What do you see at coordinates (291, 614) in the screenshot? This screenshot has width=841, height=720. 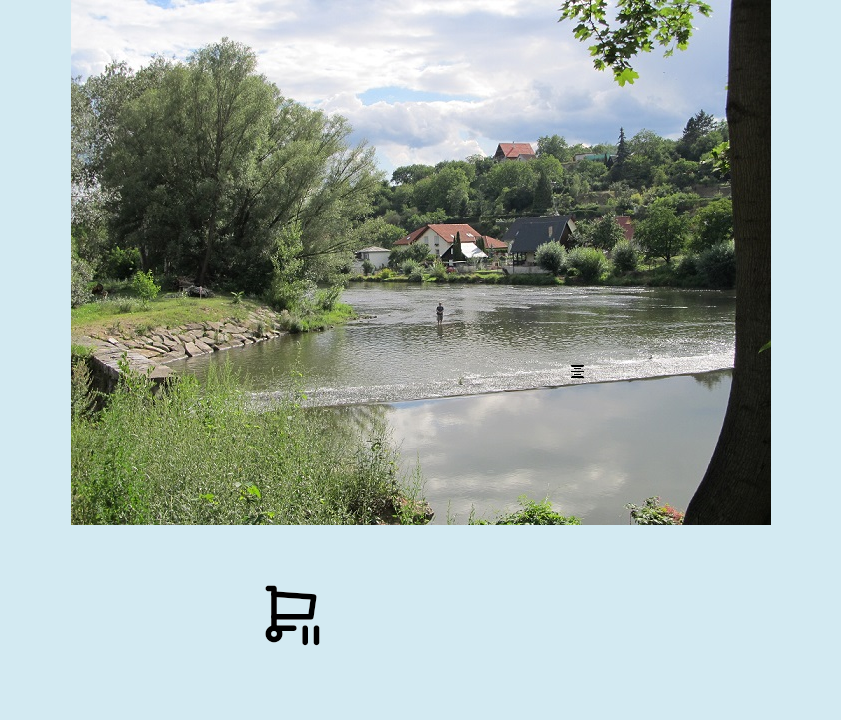 I see `pause or hold your shopping cart` at bounding box center [291, 614].